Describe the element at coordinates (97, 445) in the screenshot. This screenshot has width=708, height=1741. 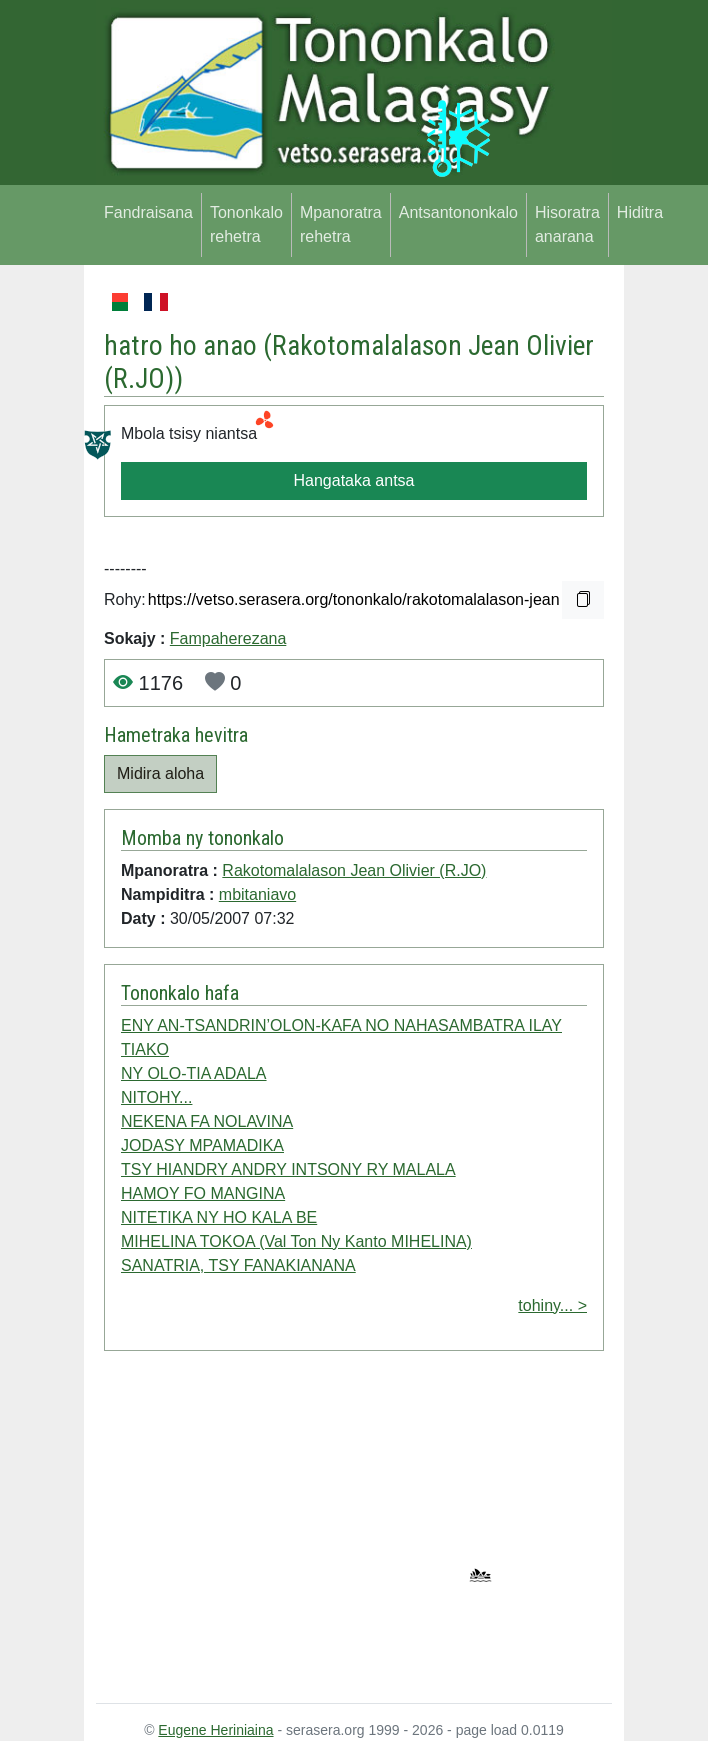
I see `activate magical defense or shield ability` at that location.